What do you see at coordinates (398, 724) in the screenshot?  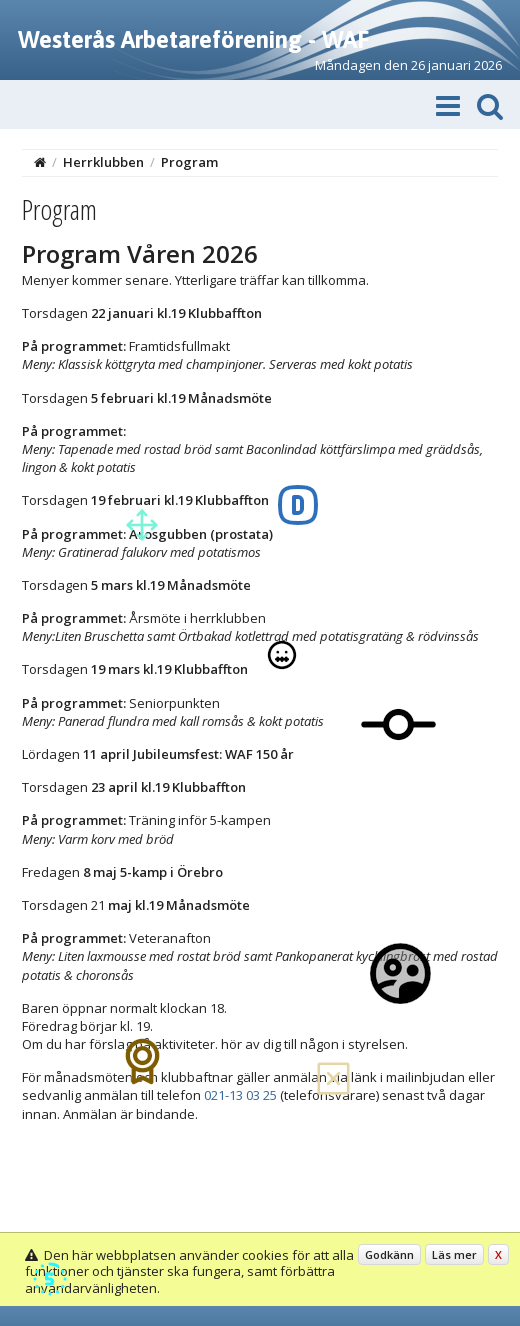 I see `view commit details in version control` at bounding box center [398, 724].